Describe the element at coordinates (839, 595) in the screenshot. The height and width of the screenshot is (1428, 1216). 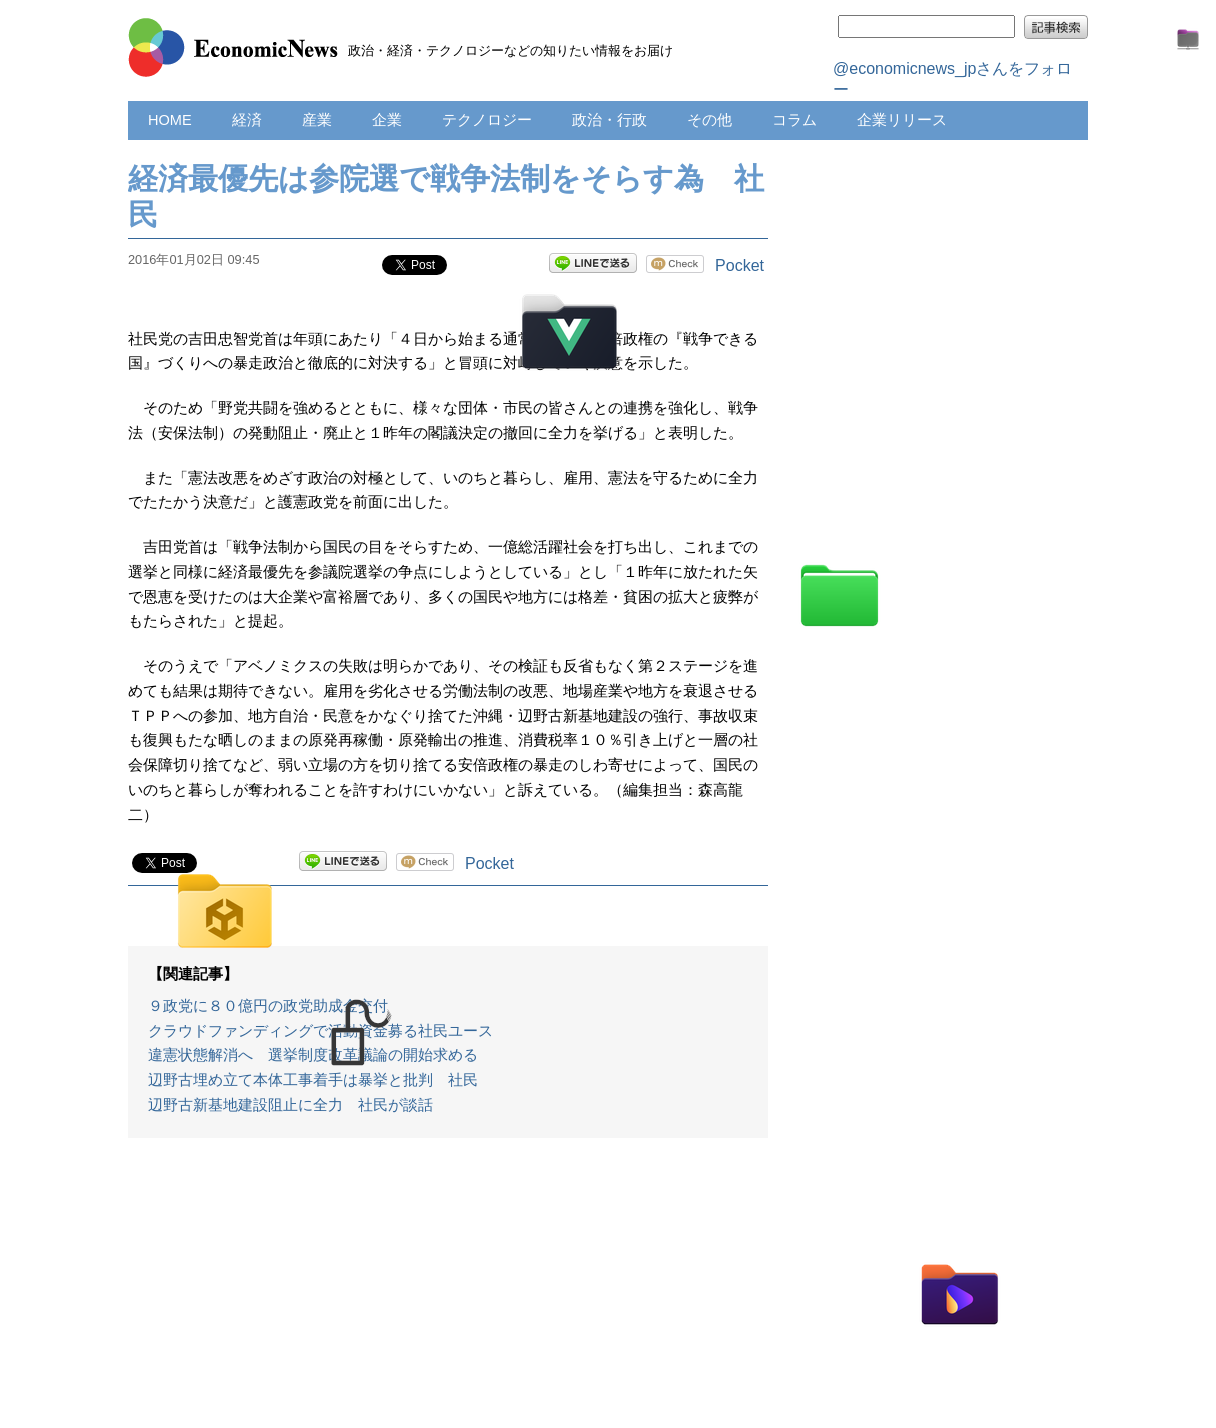
I see `open folder to view contents` at that location.